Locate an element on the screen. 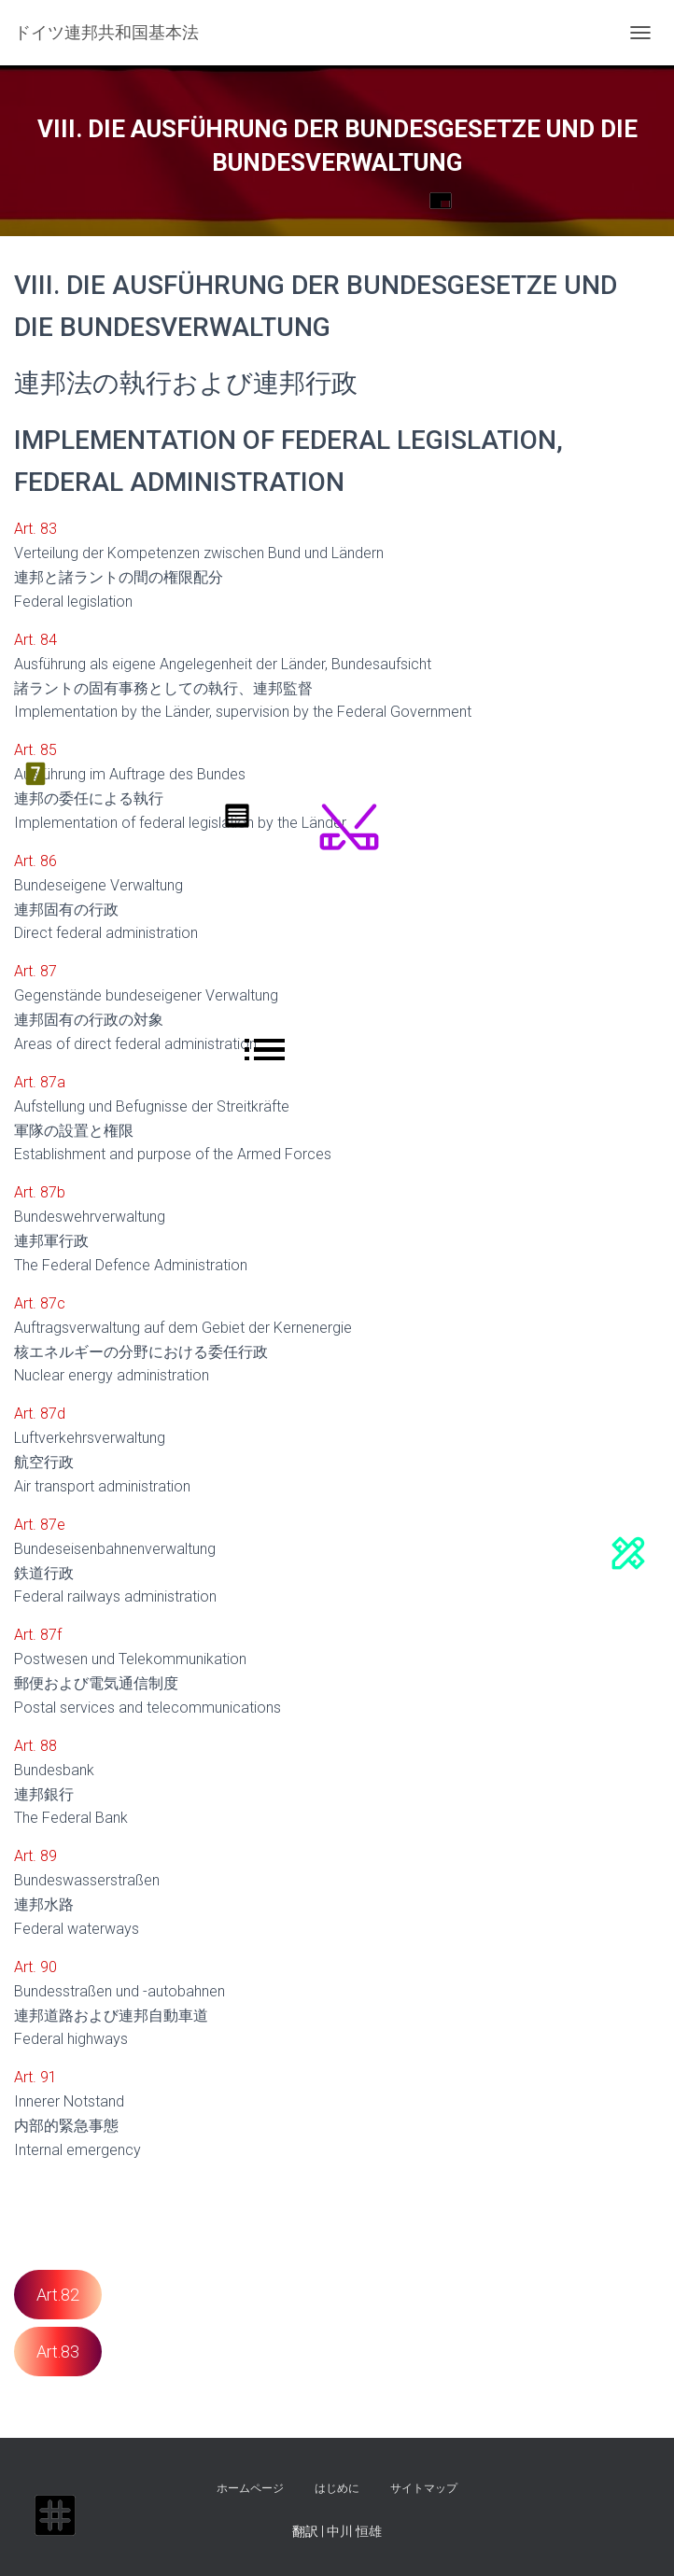 Image resolution: width=674 pixels, height=2576 pixels. view items in list format is located at coordinates (264, 1049).